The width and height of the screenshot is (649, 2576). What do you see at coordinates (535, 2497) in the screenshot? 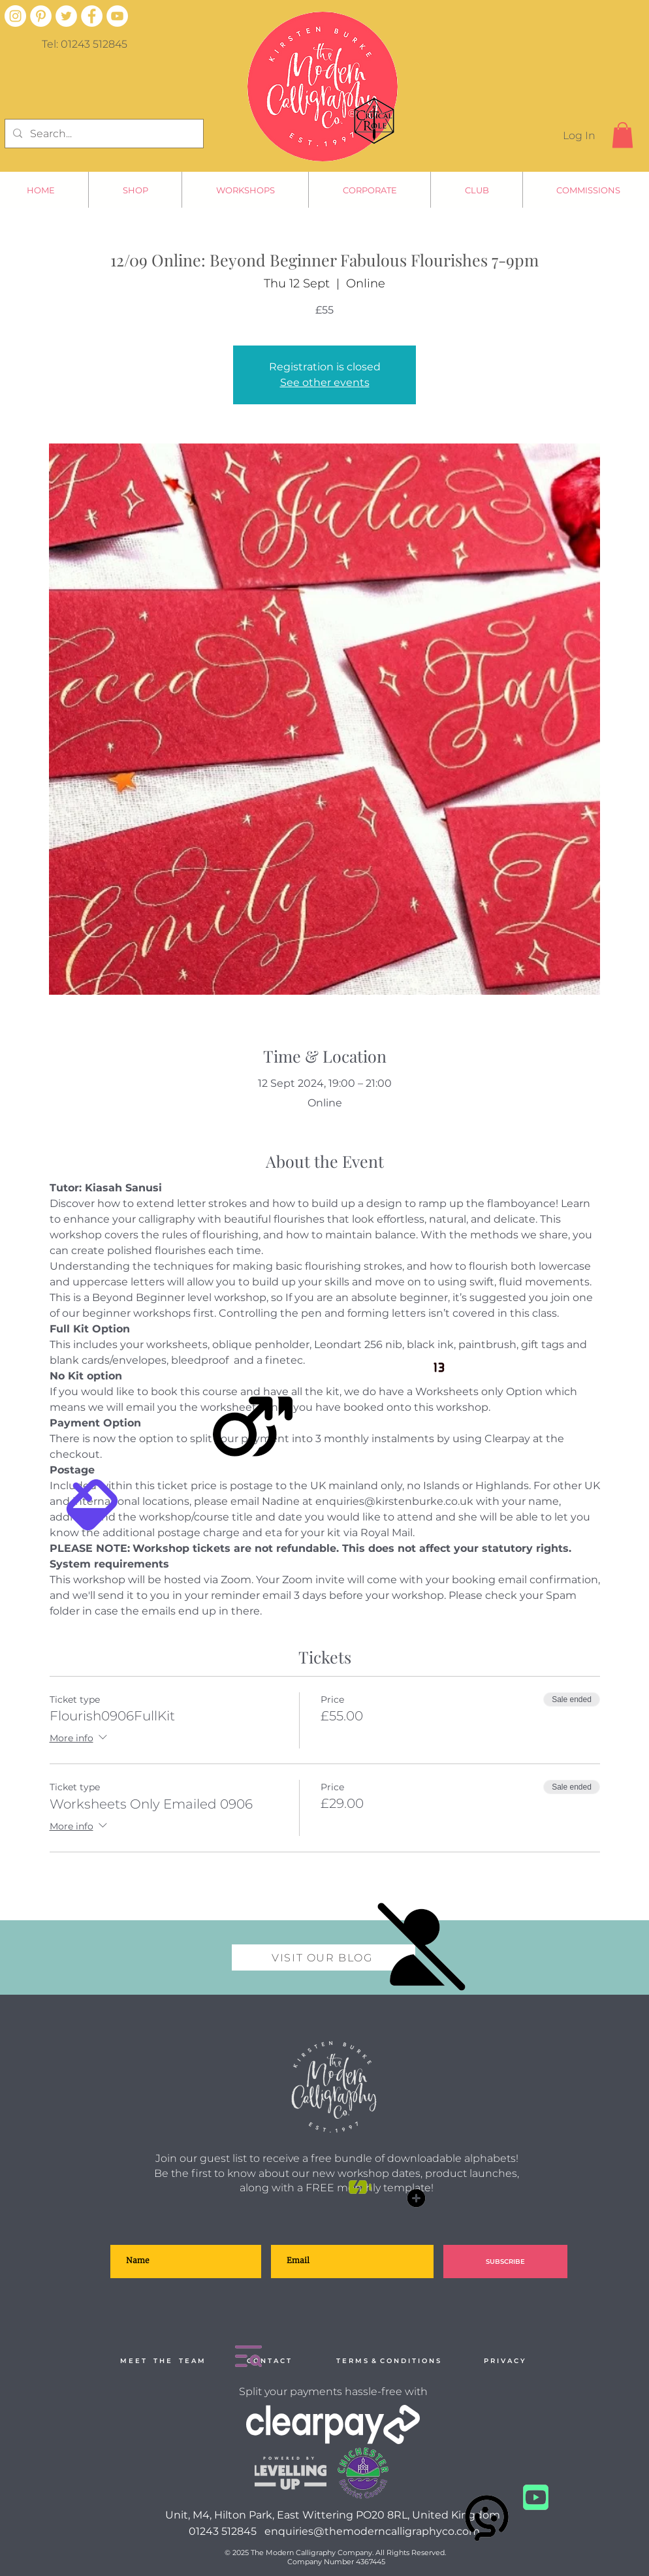
I see `open YouTube app` at bounding box center [535, 2497].